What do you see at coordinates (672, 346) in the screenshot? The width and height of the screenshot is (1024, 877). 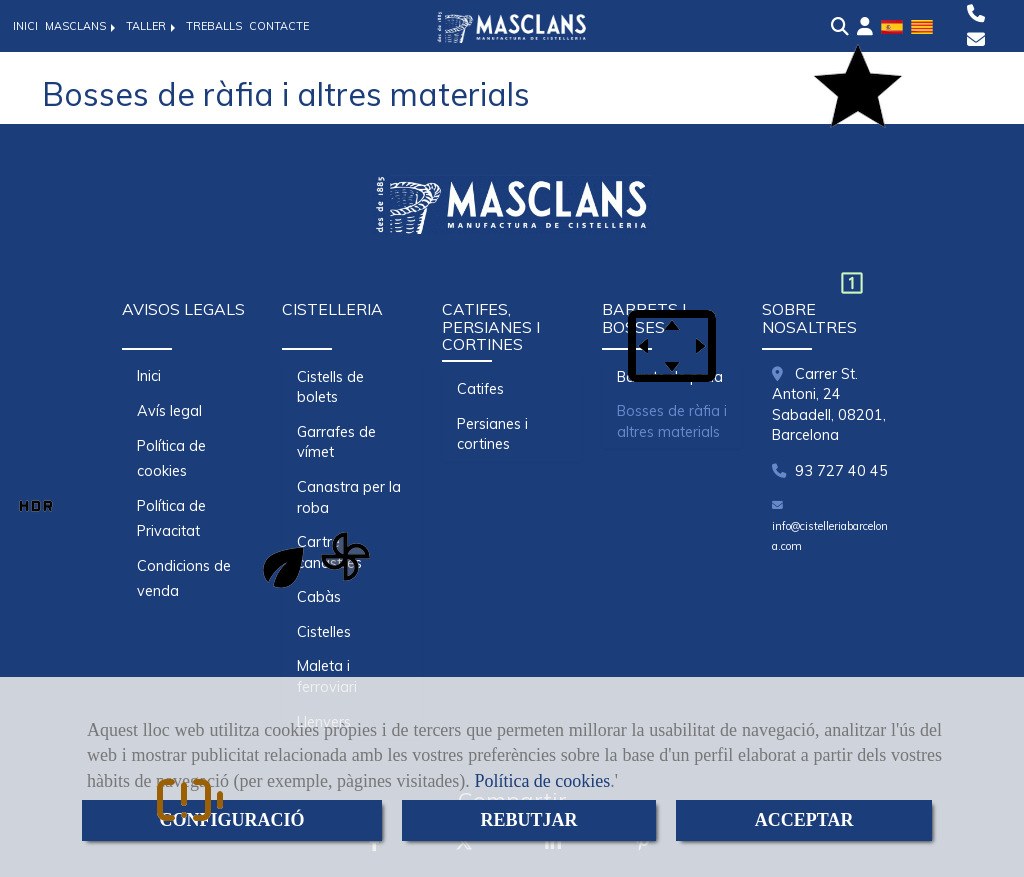 I see `adjust display overscan settings` at bounding box center [672, 346].